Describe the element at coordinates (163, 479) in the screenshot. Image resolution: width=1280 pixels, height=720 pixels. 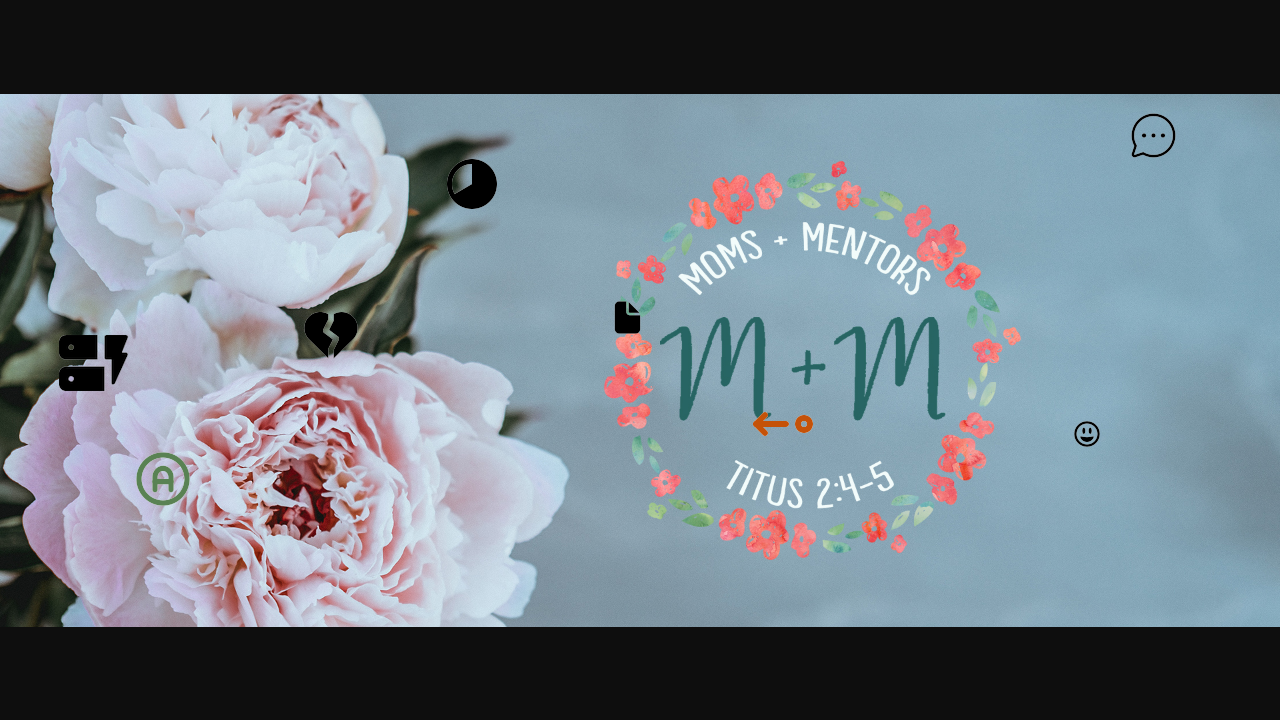
I see `indicates tumble dry at any heat setting` at that location.